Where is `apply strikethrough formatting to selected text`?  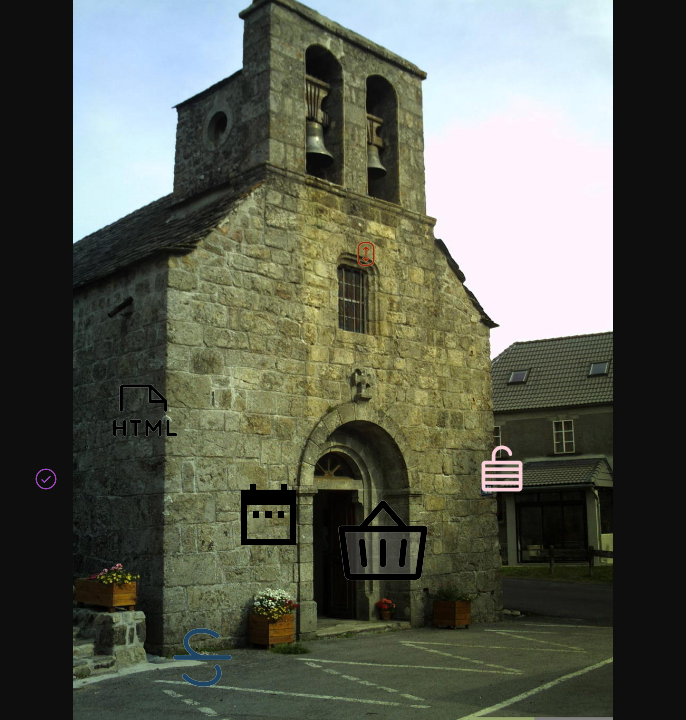
apply strikethrough formatting to selected text is located at coordinates (202, 657).